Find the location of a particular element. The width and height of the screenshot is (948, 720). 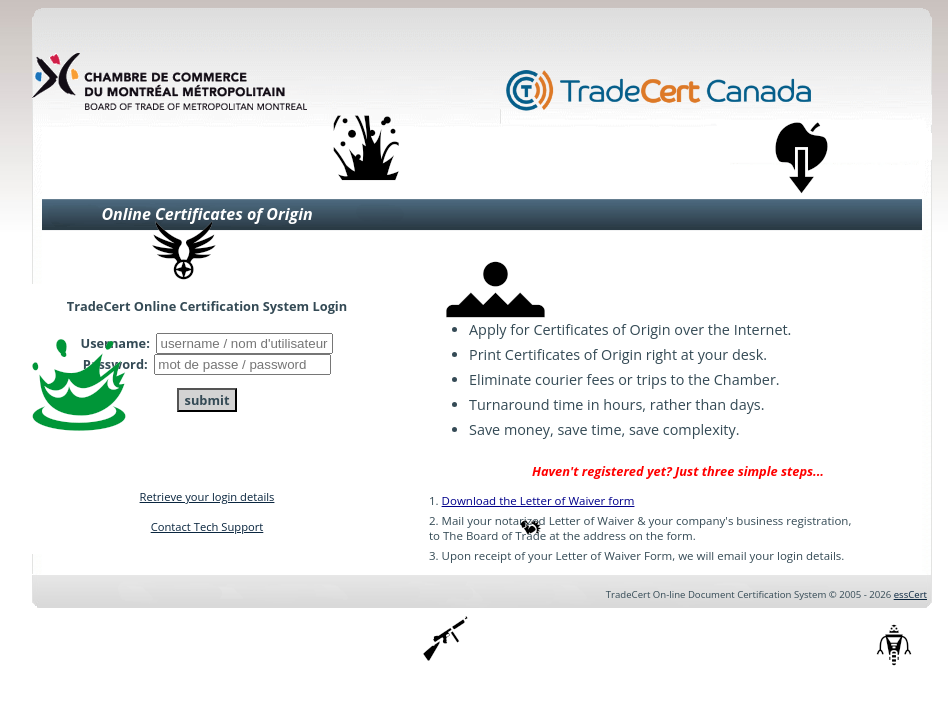

indicates gravitational force or physics simulation is located at coordinates (801, 157).